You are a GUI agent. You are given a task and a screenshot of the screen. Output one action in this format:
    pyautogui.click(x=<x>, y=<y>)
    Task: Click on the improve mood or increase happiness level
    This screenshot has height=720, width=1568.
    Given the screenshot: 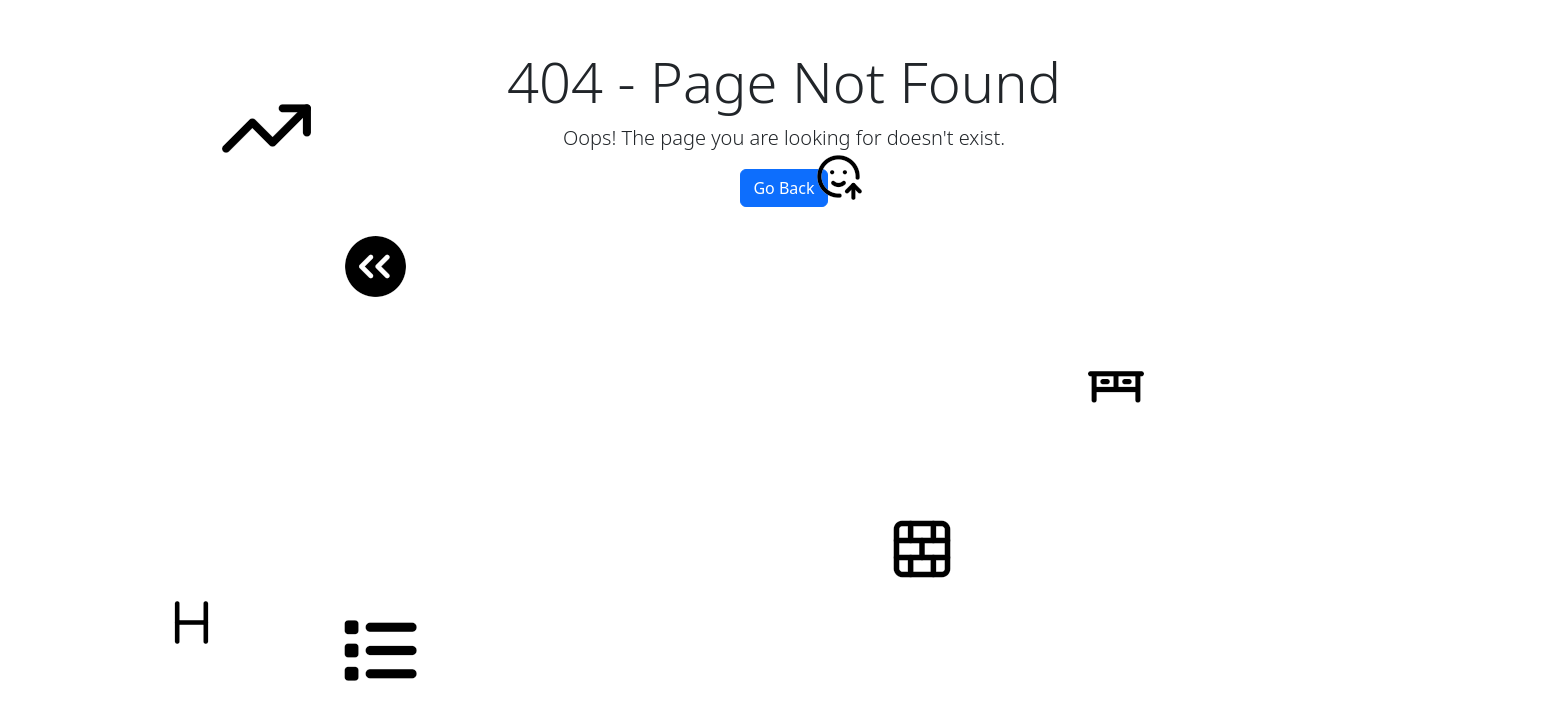 What is the action you would take?
    pyautogui.click(x=838, y=176)
    